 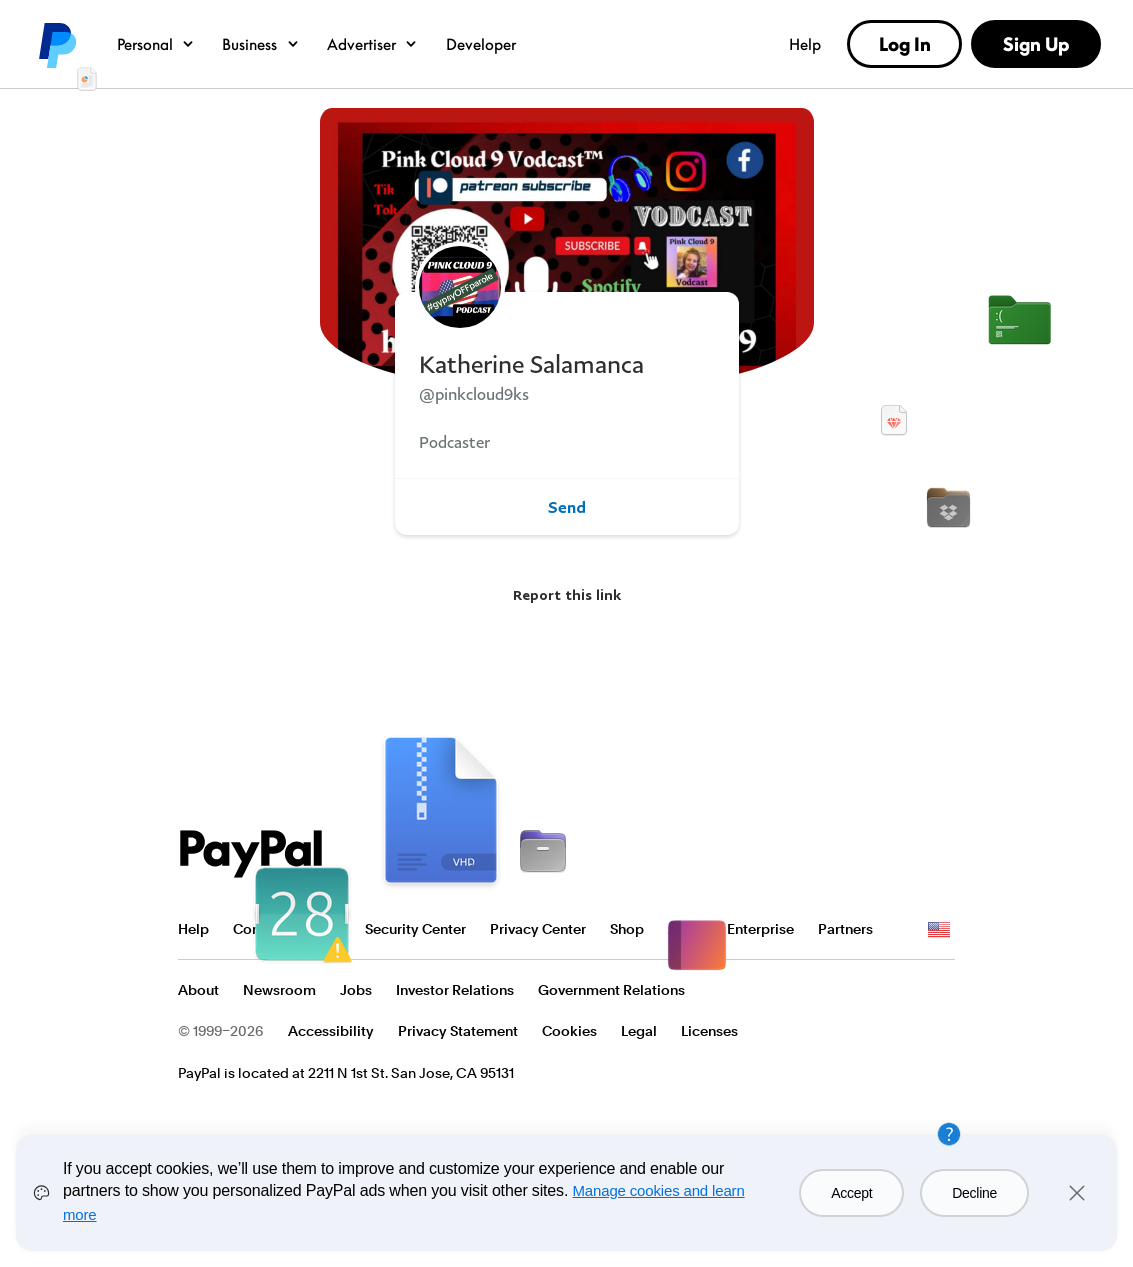 I want to click on access the desktop folder, so click(x=697, y=943).